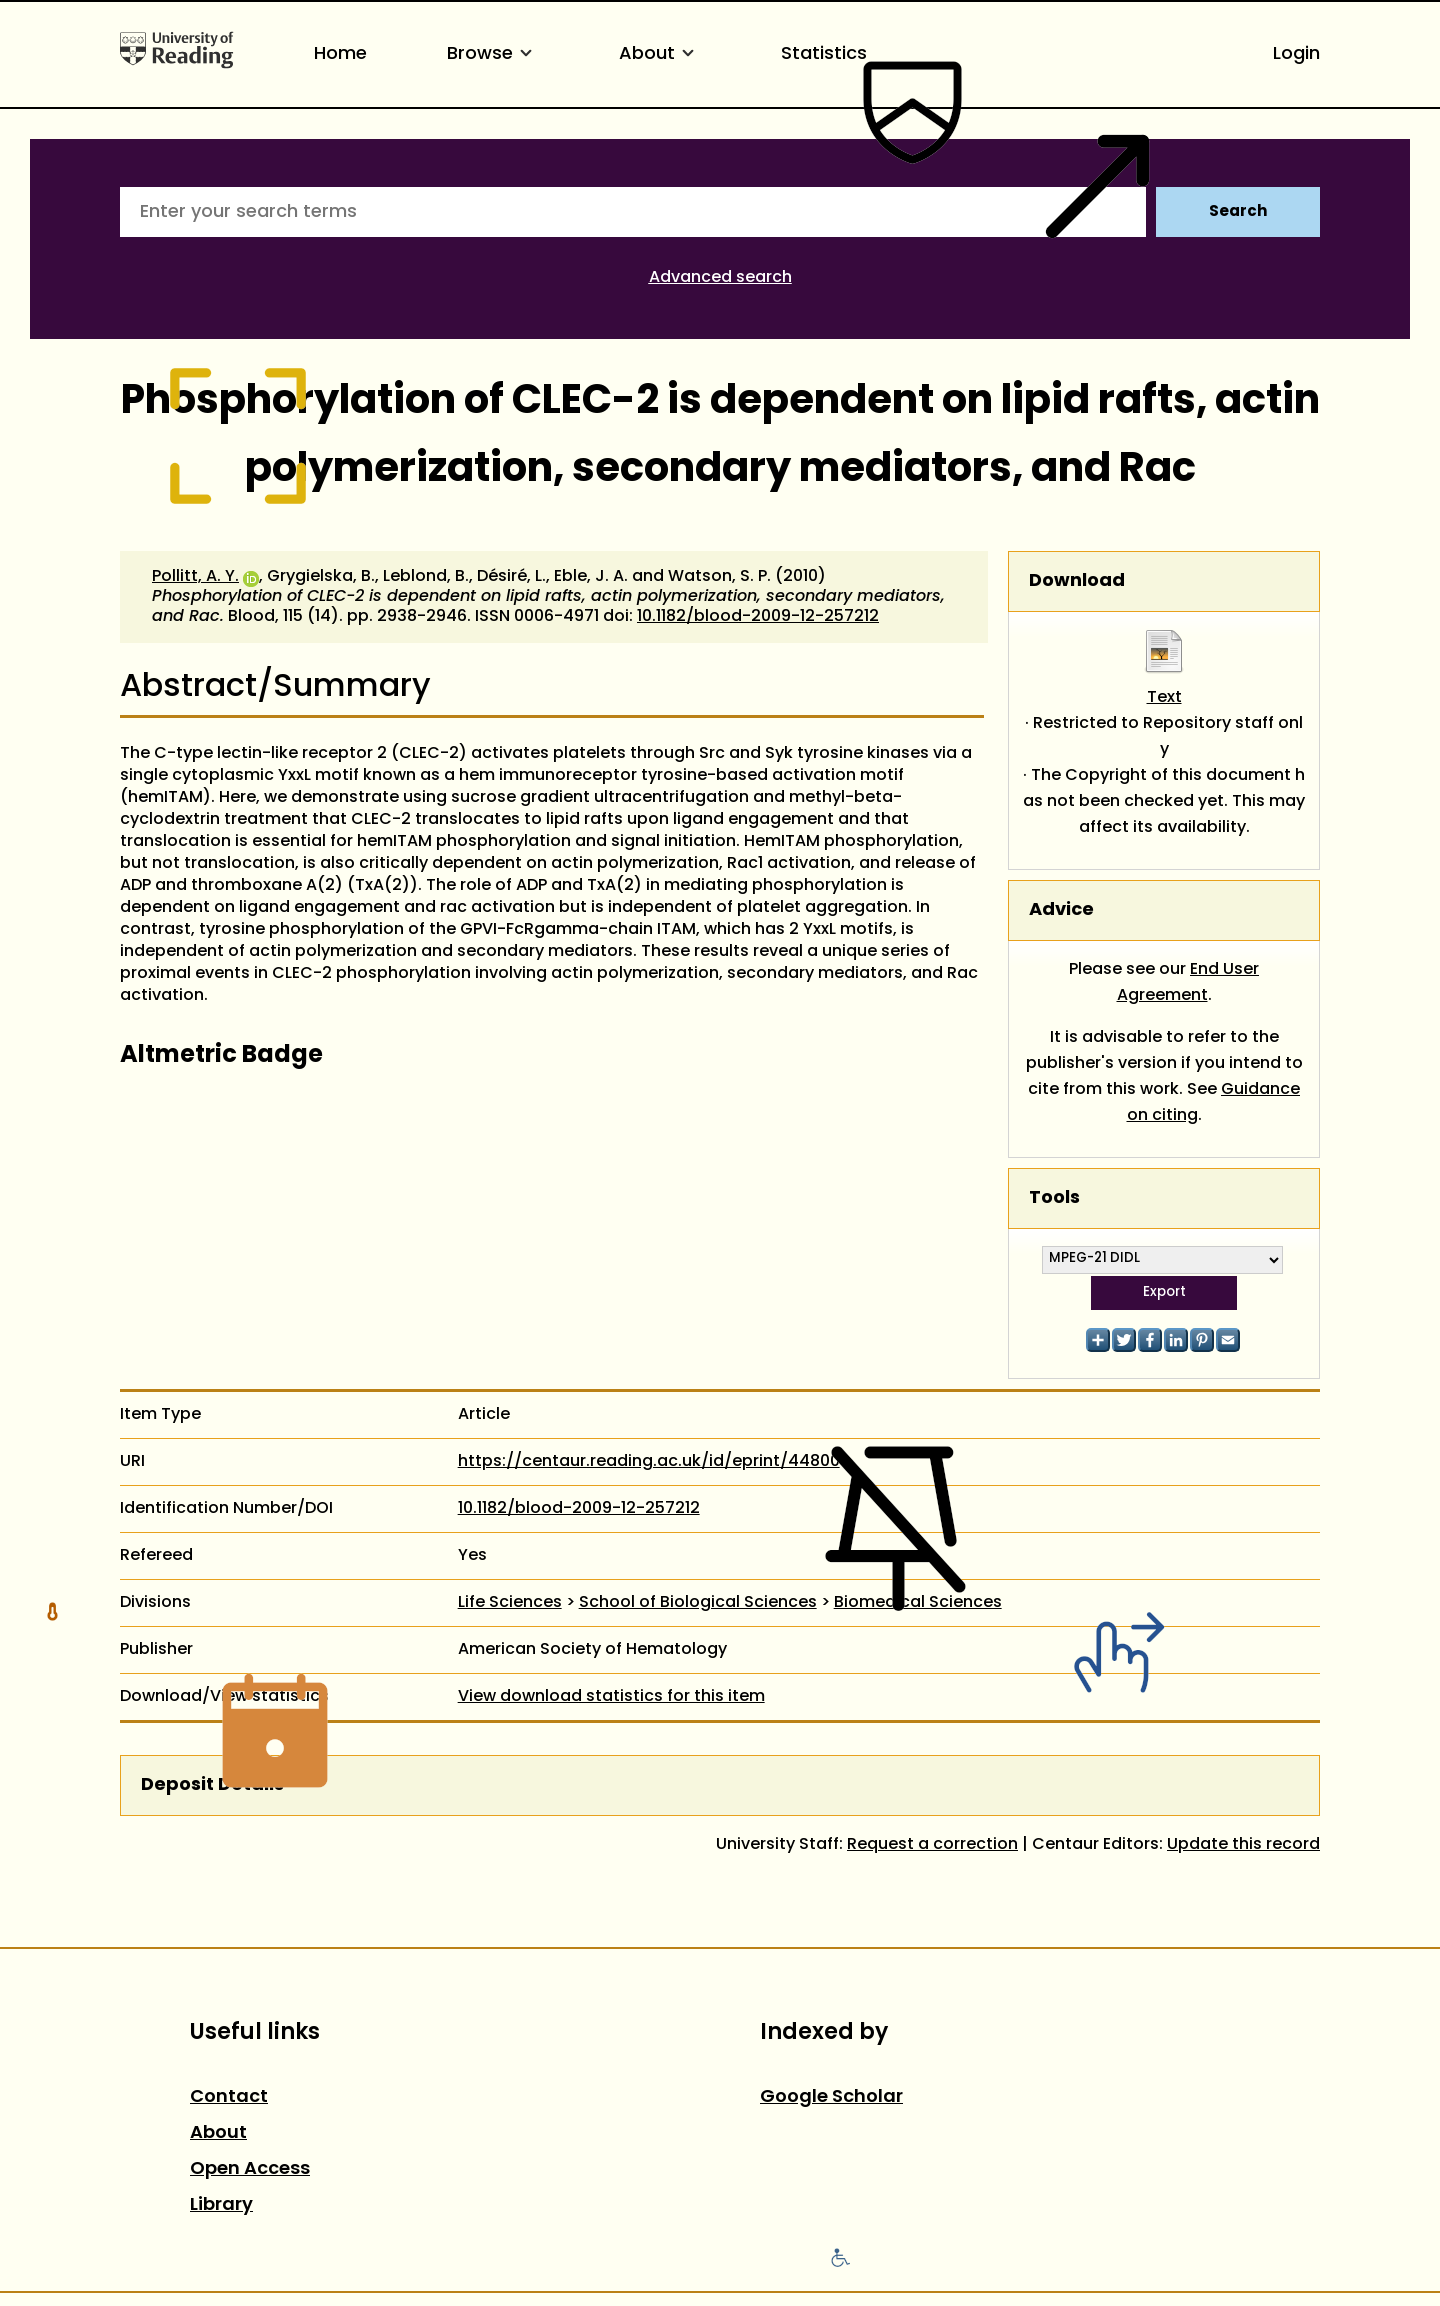 The image size is (1440, 2306). Describe the element at coordinates (275, 1735) in the screenshot. I see `calendar event or reminder pending` at that location.